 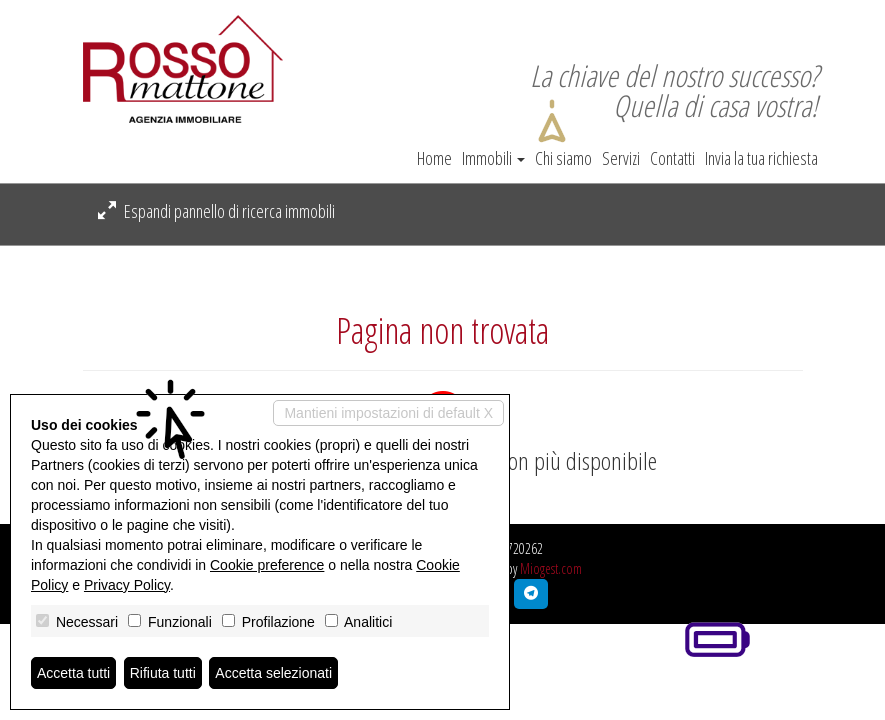 What do you see at coordinates (552, 122) in the screenshot?
I see `navigate to current location` at bounding box center [552, 122].